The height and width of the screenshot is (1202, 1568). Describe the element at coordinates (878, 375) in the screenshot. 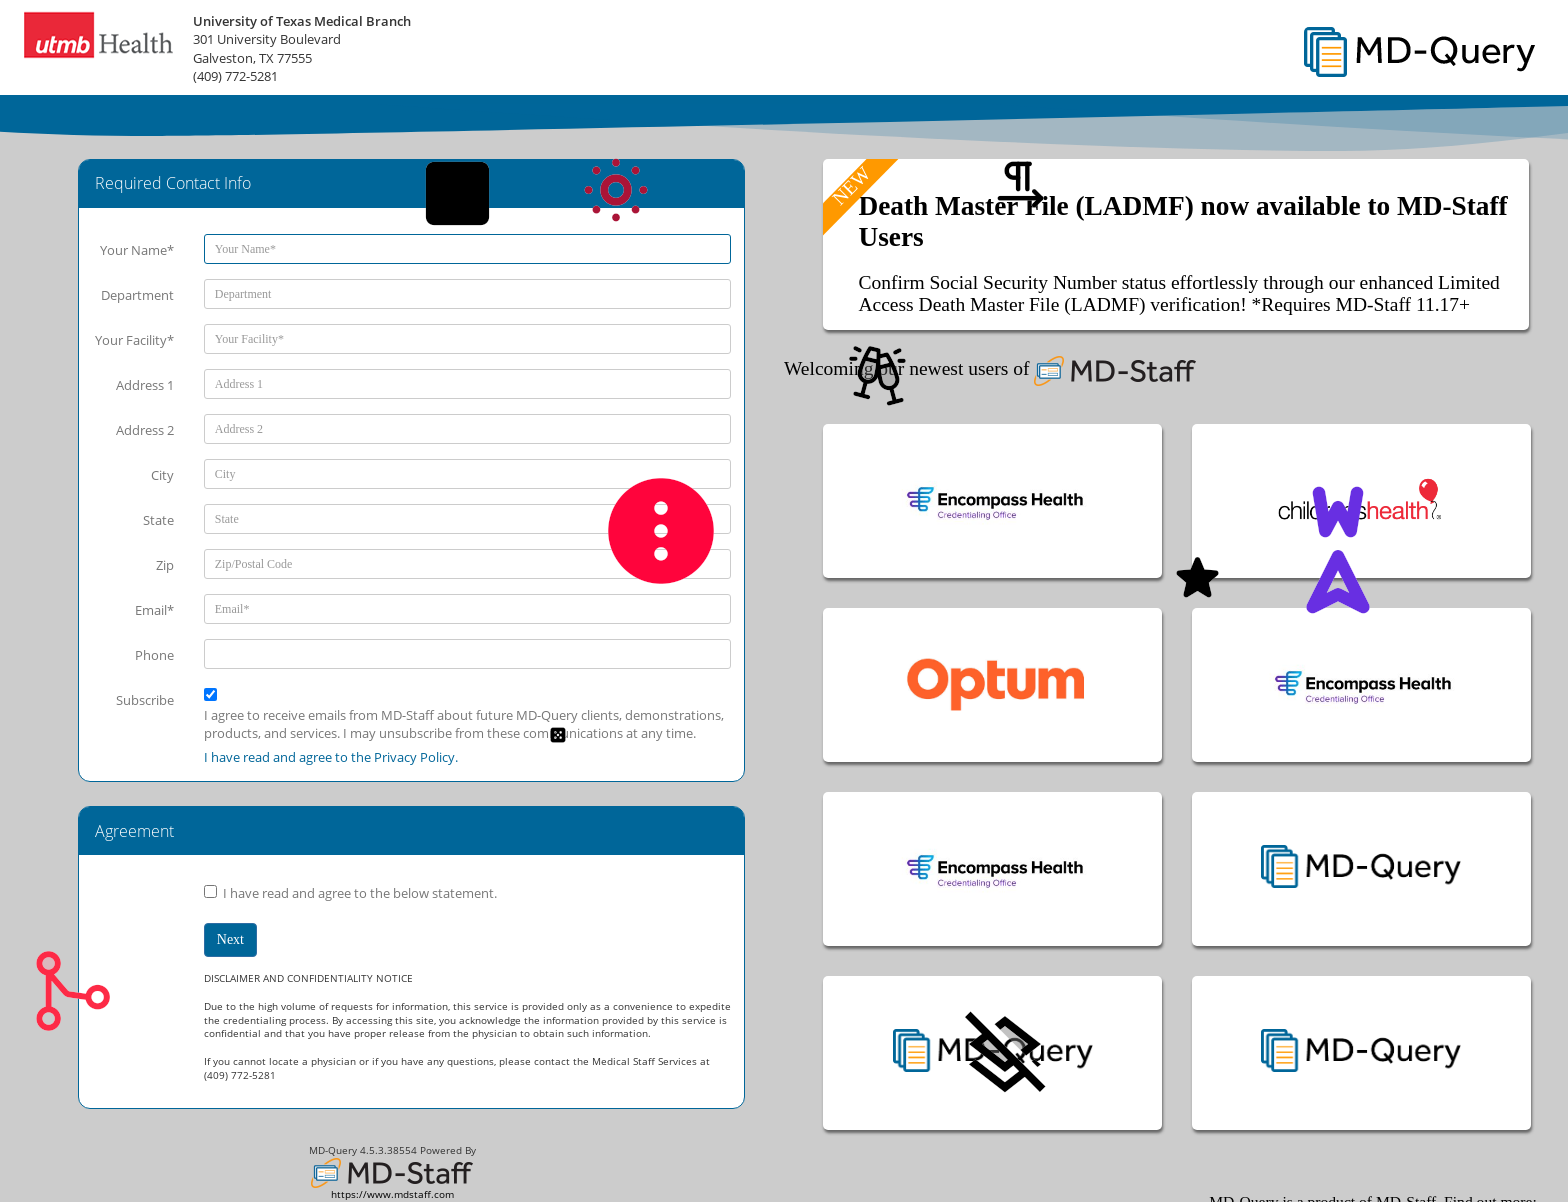

I see `celebrate an achievement or milestone` at that location.